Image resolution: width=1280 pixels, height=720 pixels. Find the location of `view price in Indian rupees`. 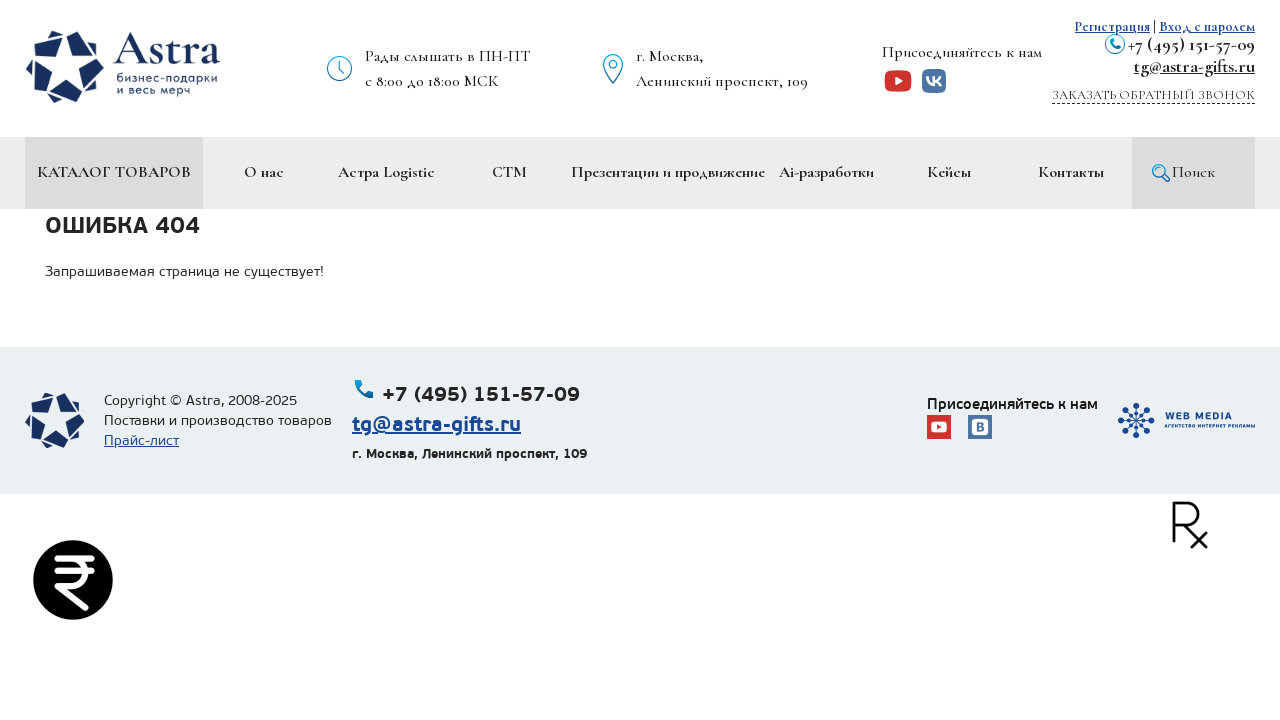

view price in Indian rupees is located at coordinates (73, 580).